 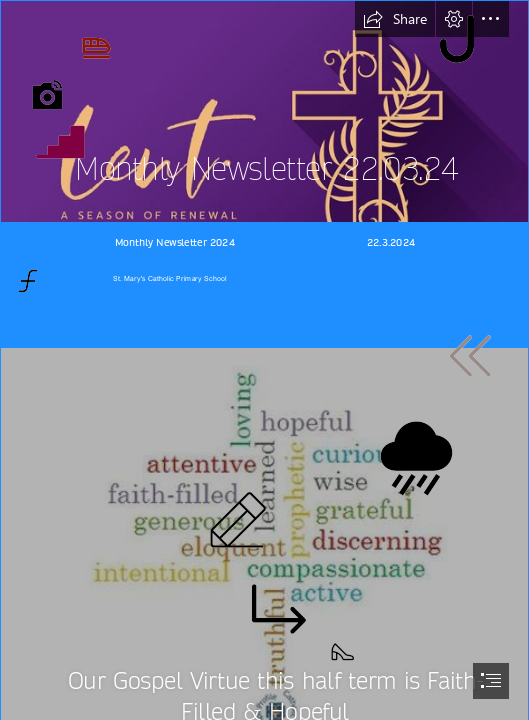 I want to click on navigate to a nested or child item, so click(x=279, y=609).